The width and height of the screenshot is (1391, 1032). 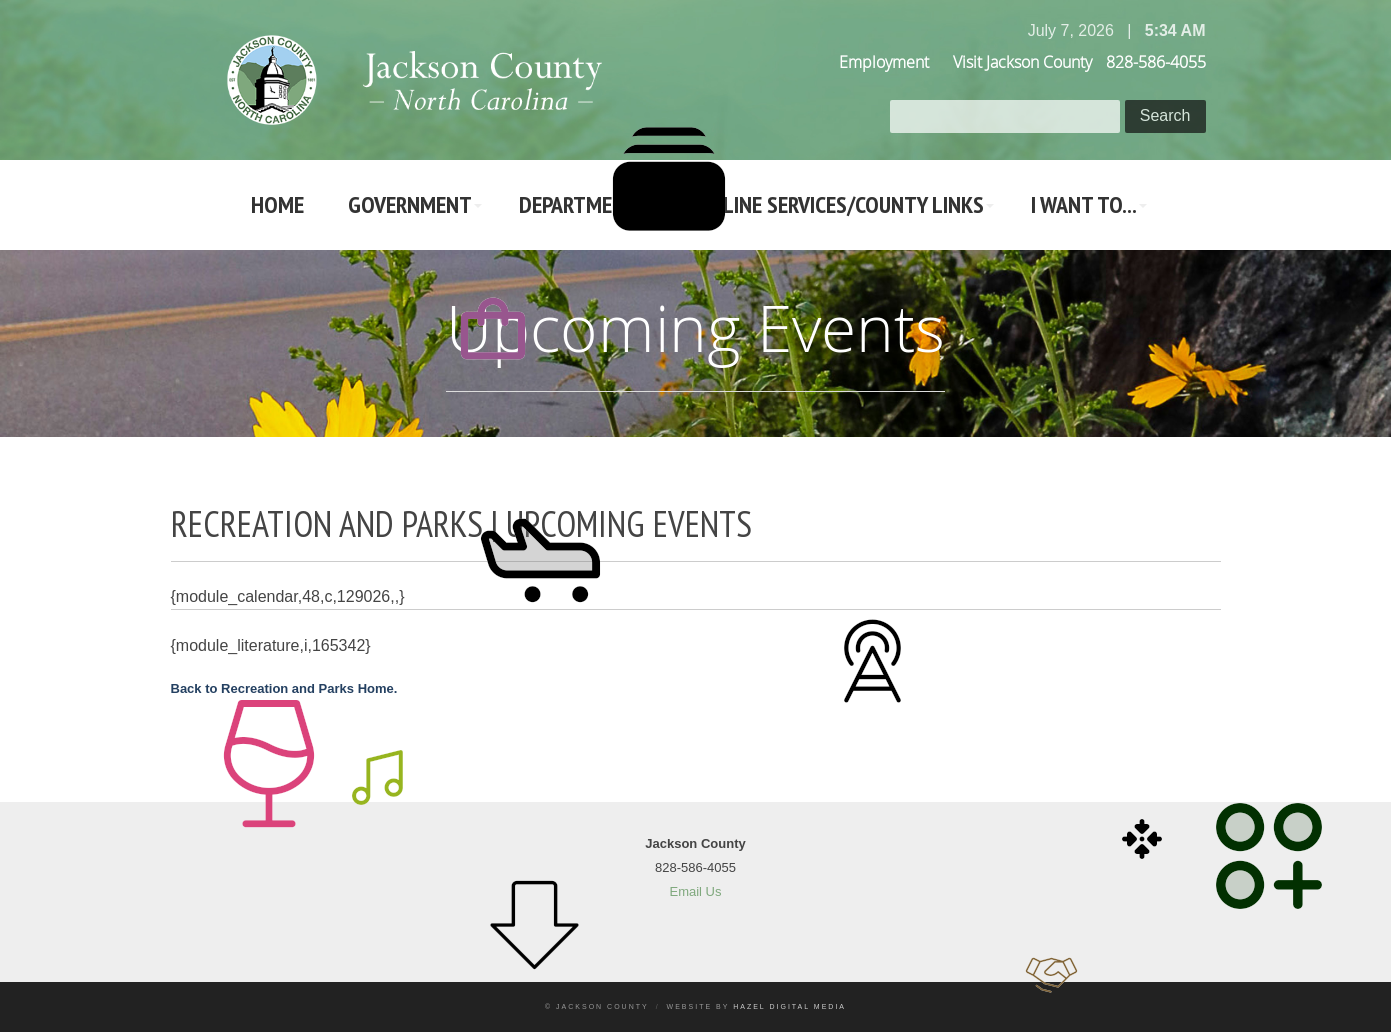 I want to click on access music or audio player, so click(x=380, y=778).